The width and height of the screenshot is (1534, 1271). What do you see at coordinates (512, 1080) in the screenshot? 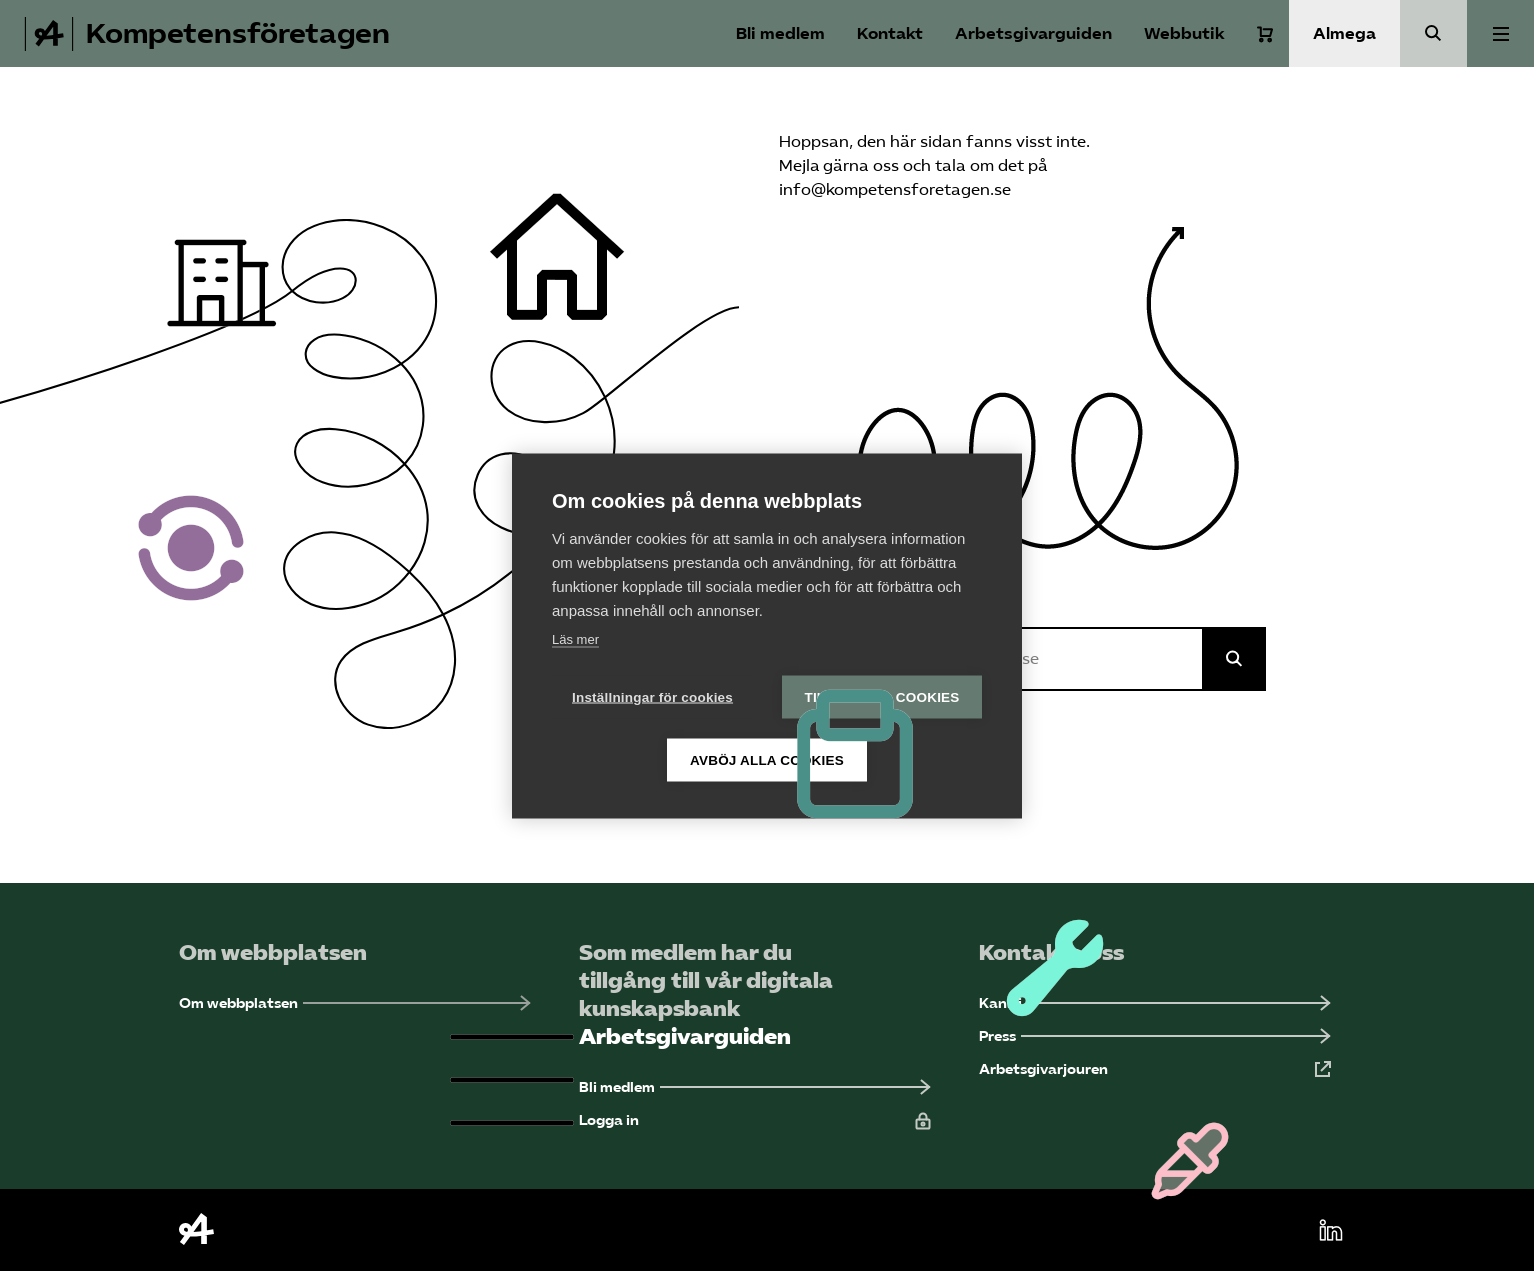
I see `open navigation menu` at bounding box center [512, 1080].